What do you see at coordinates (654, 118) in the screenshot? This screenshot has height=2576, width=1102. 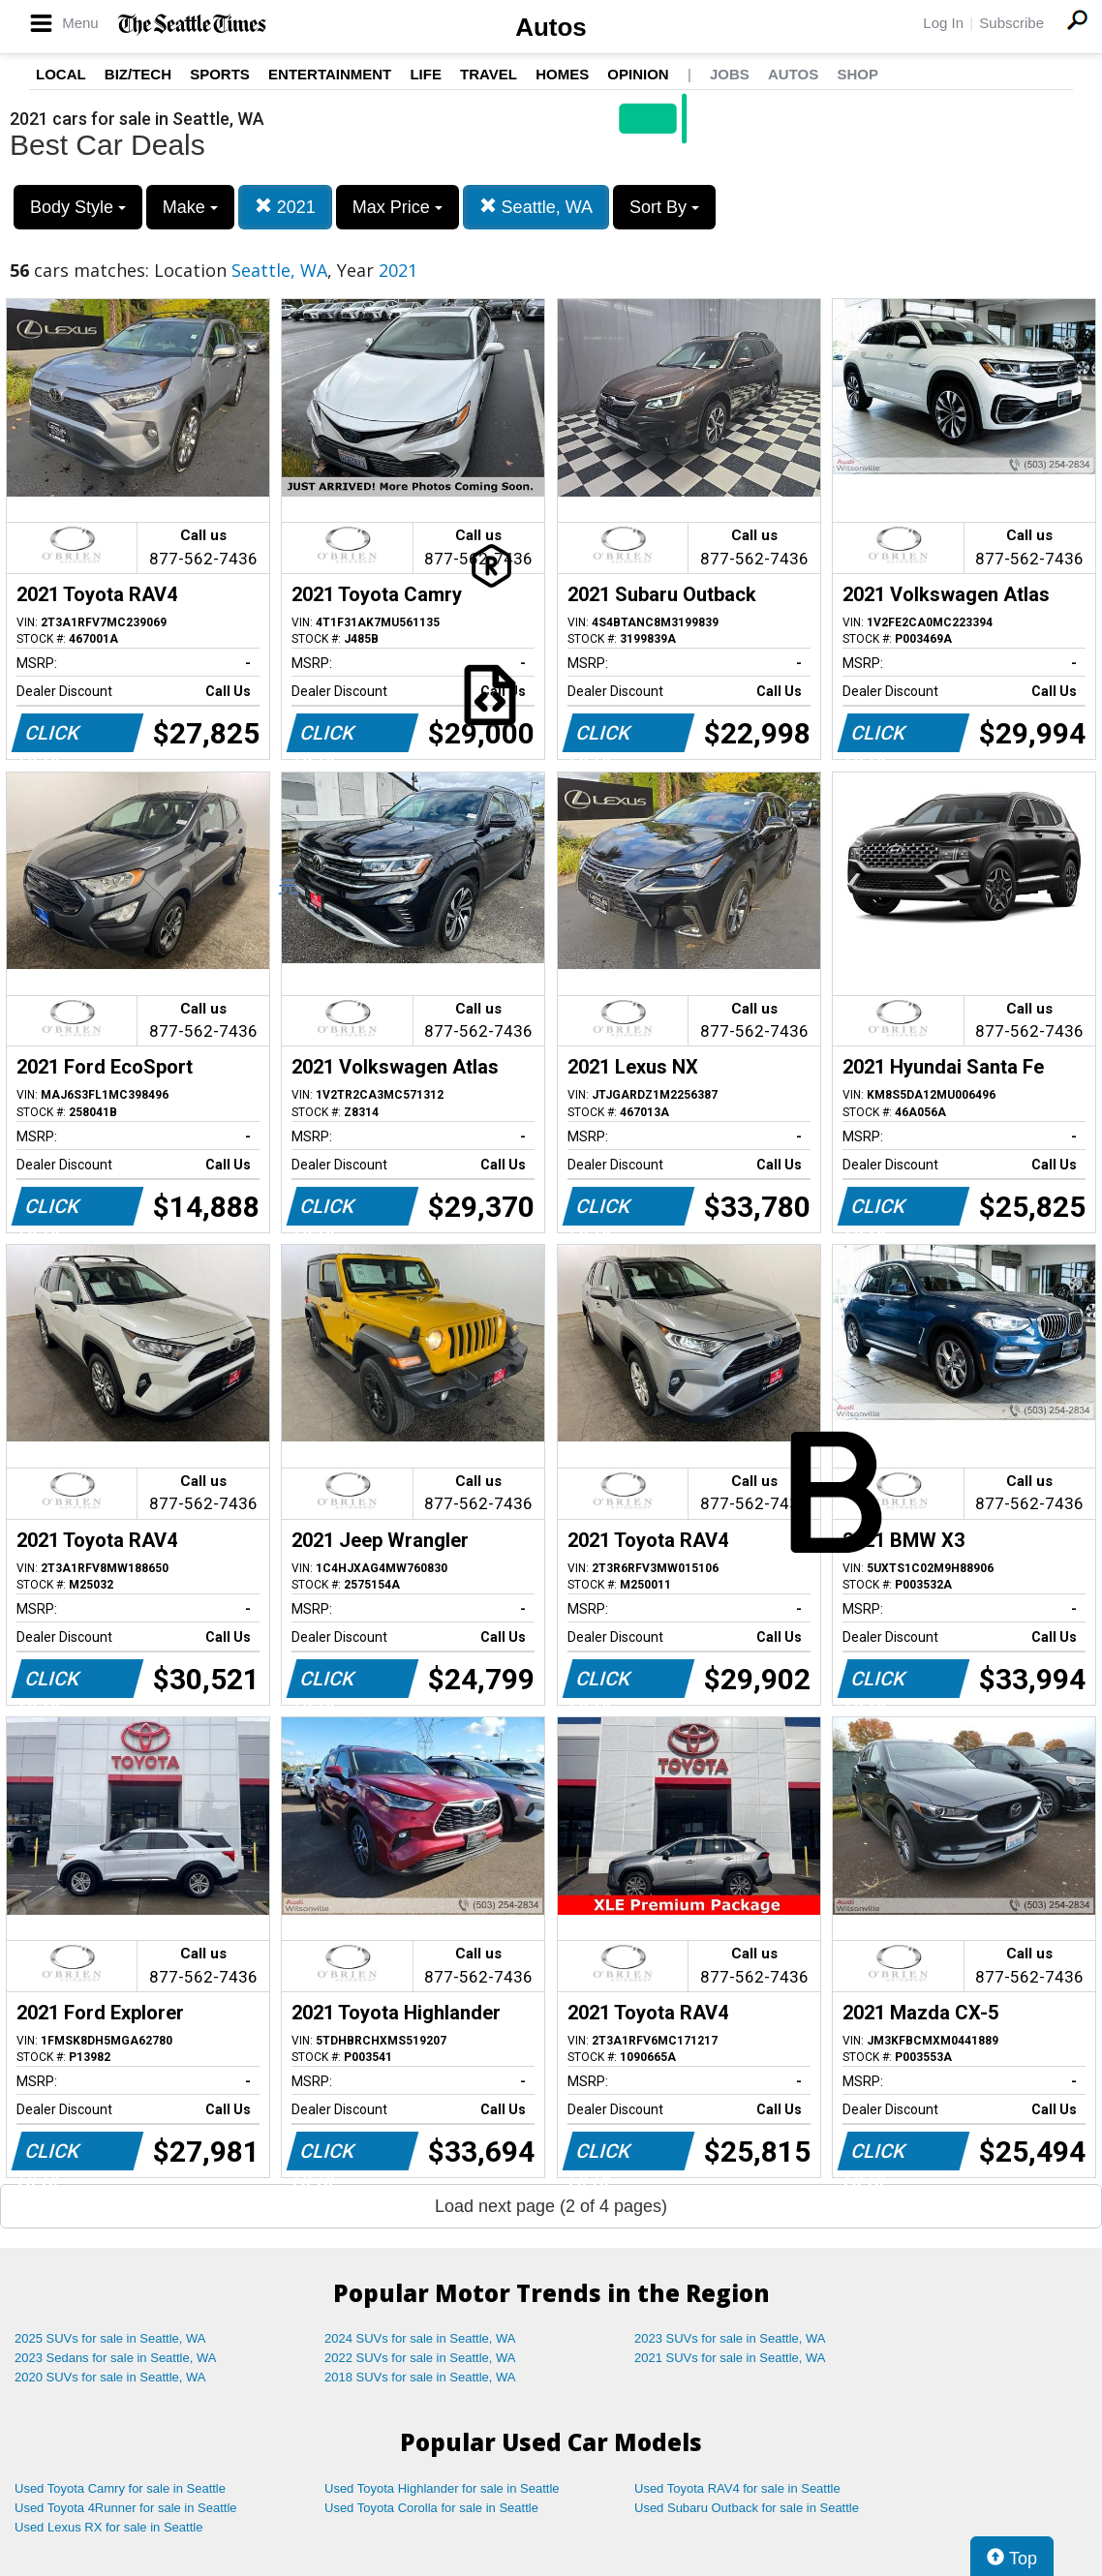 I see `align content to the right` at bounding box center [654, 118].